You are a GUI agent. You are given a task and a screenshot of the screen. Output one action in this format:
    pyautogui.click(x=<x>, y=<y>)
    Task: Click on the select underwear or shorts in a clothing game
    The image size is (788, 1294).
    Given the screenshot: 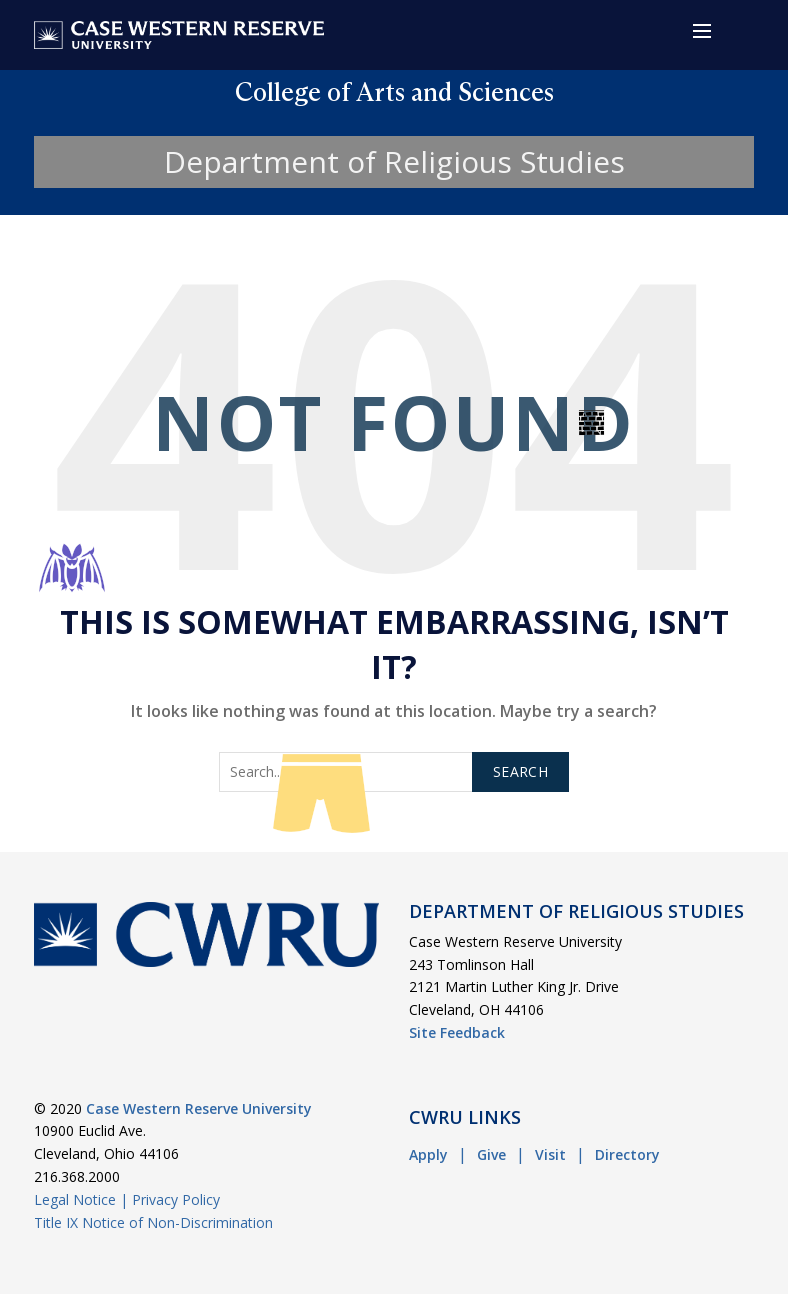 What is the action you would take?
    pyautogui.click(x=321, y=793)
    